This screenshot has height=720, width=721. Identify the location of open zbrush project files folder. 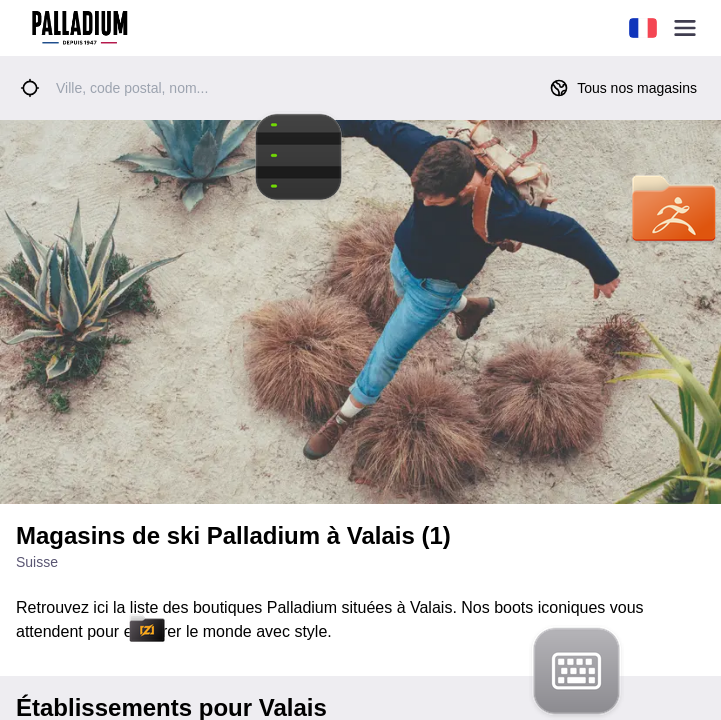
(673, 210).